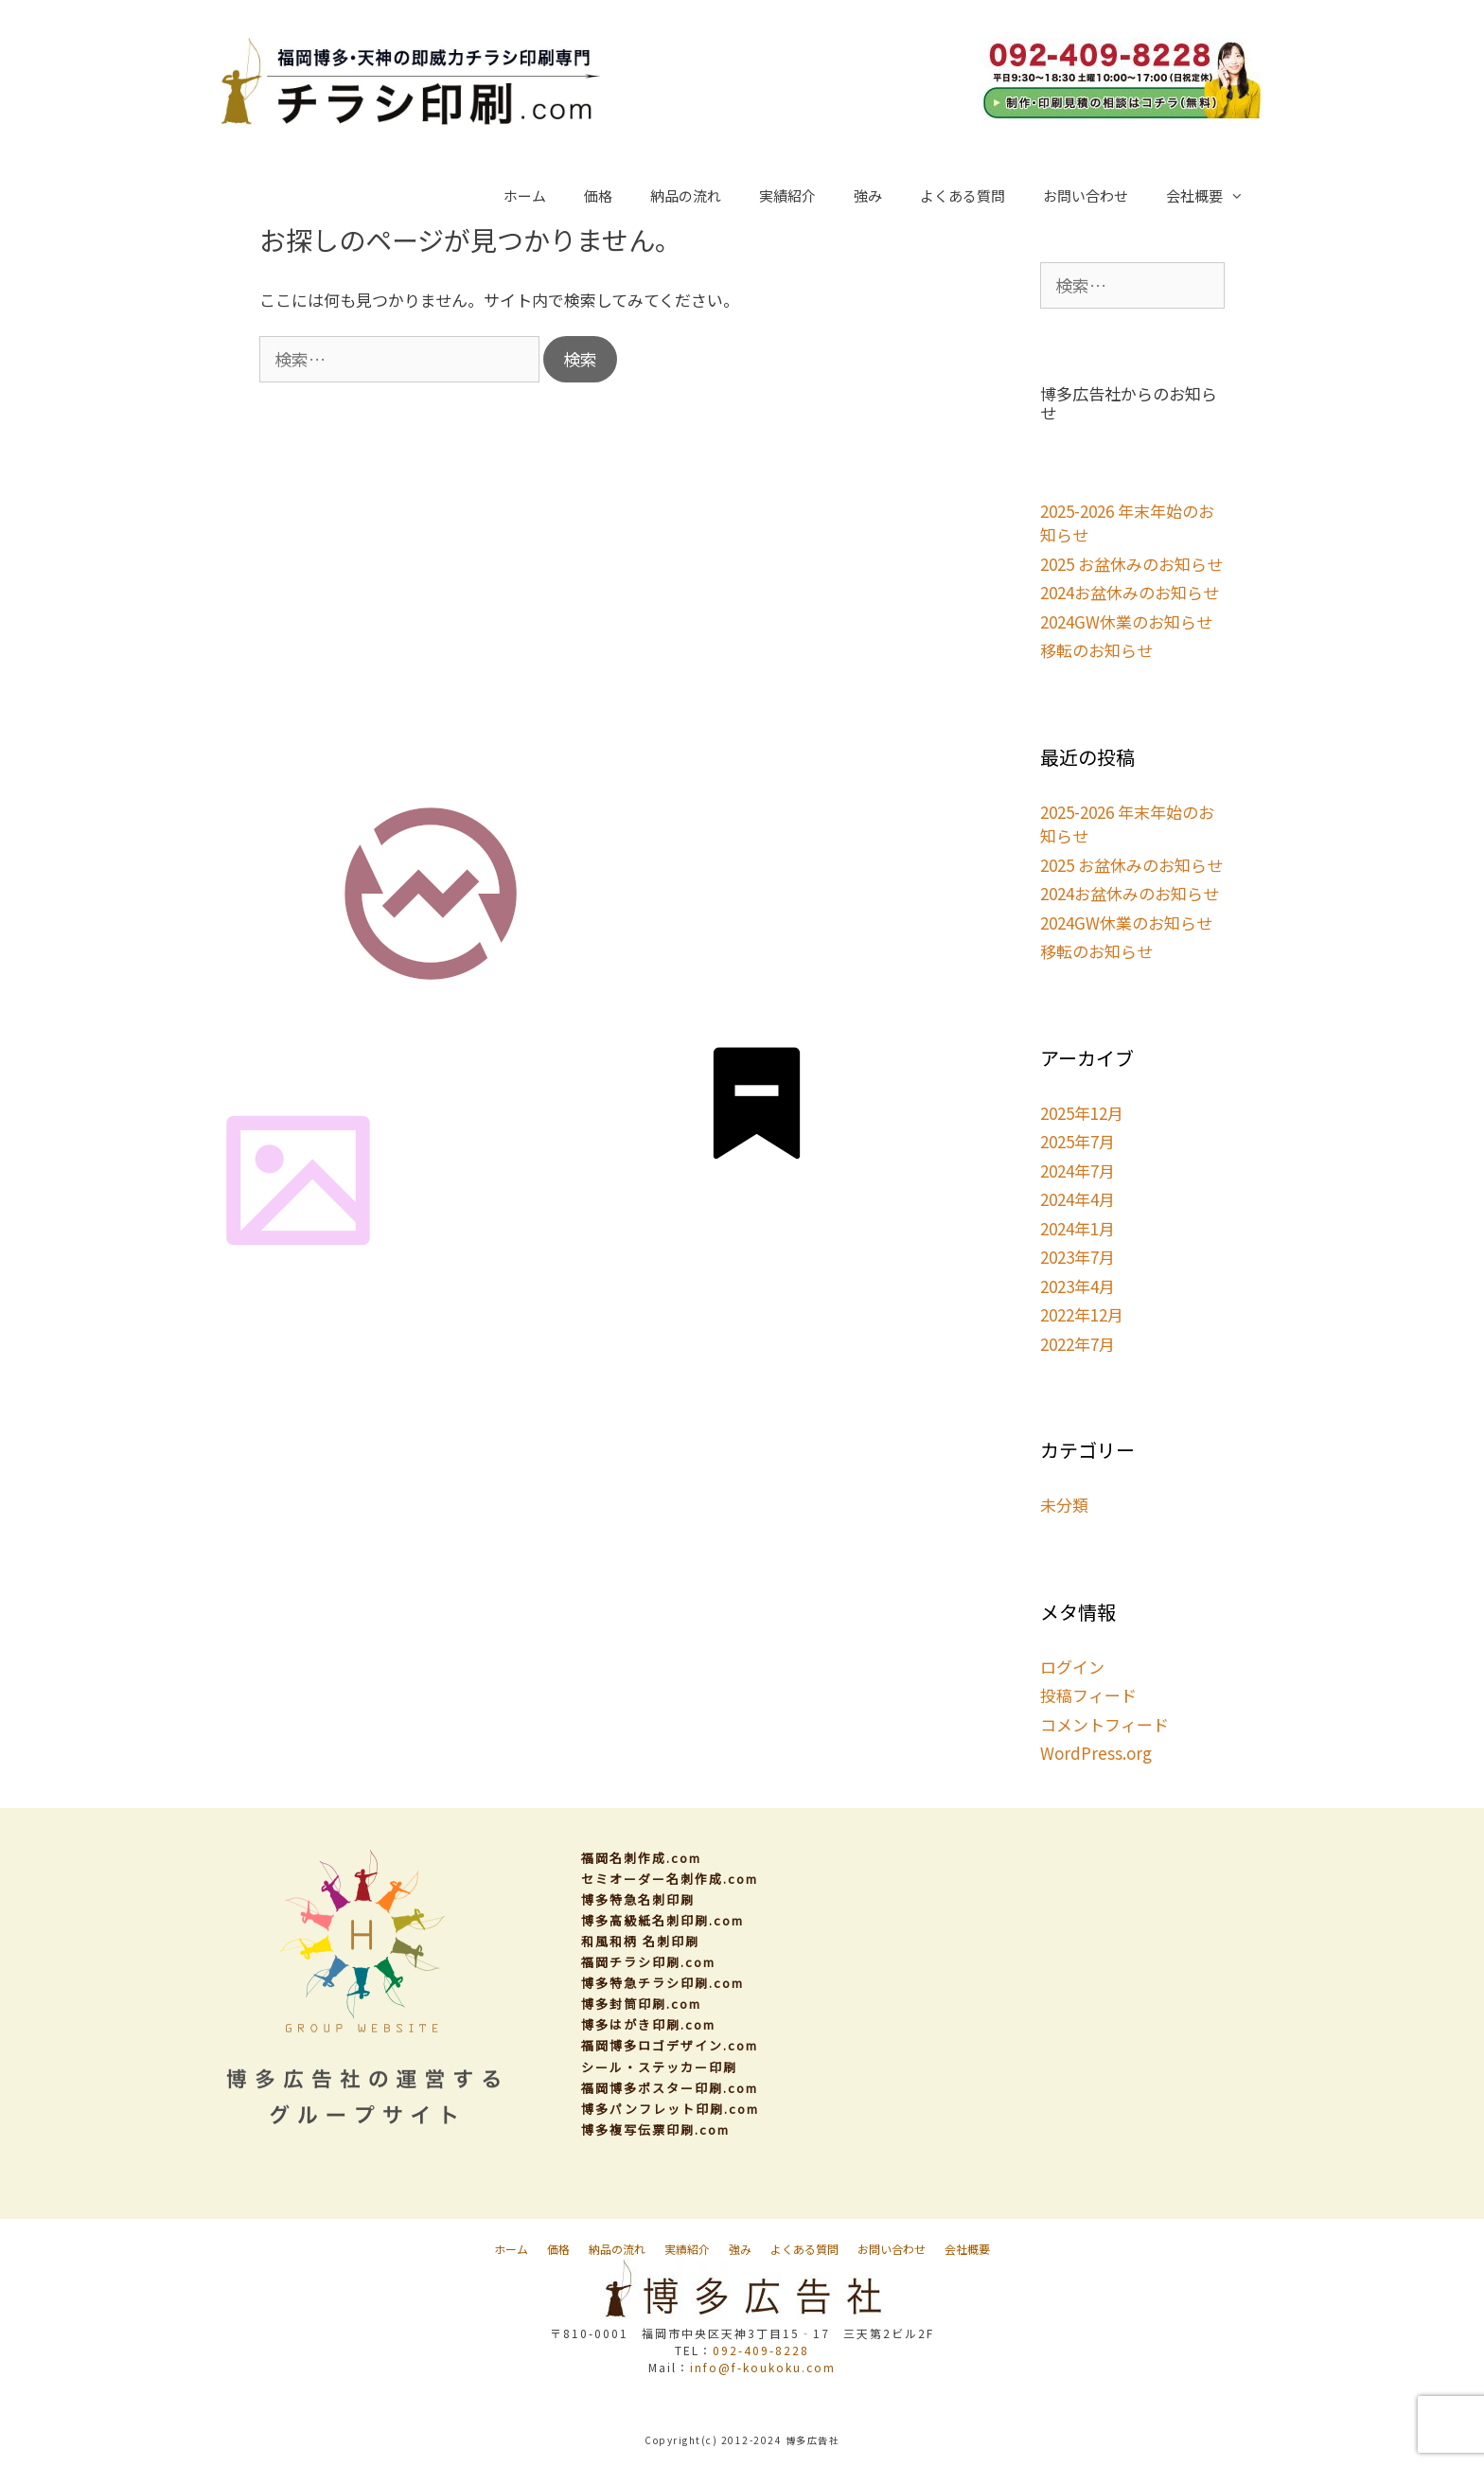 The image size is (1484, 2466). I want to click on view or browse images, so click(298, 1180).